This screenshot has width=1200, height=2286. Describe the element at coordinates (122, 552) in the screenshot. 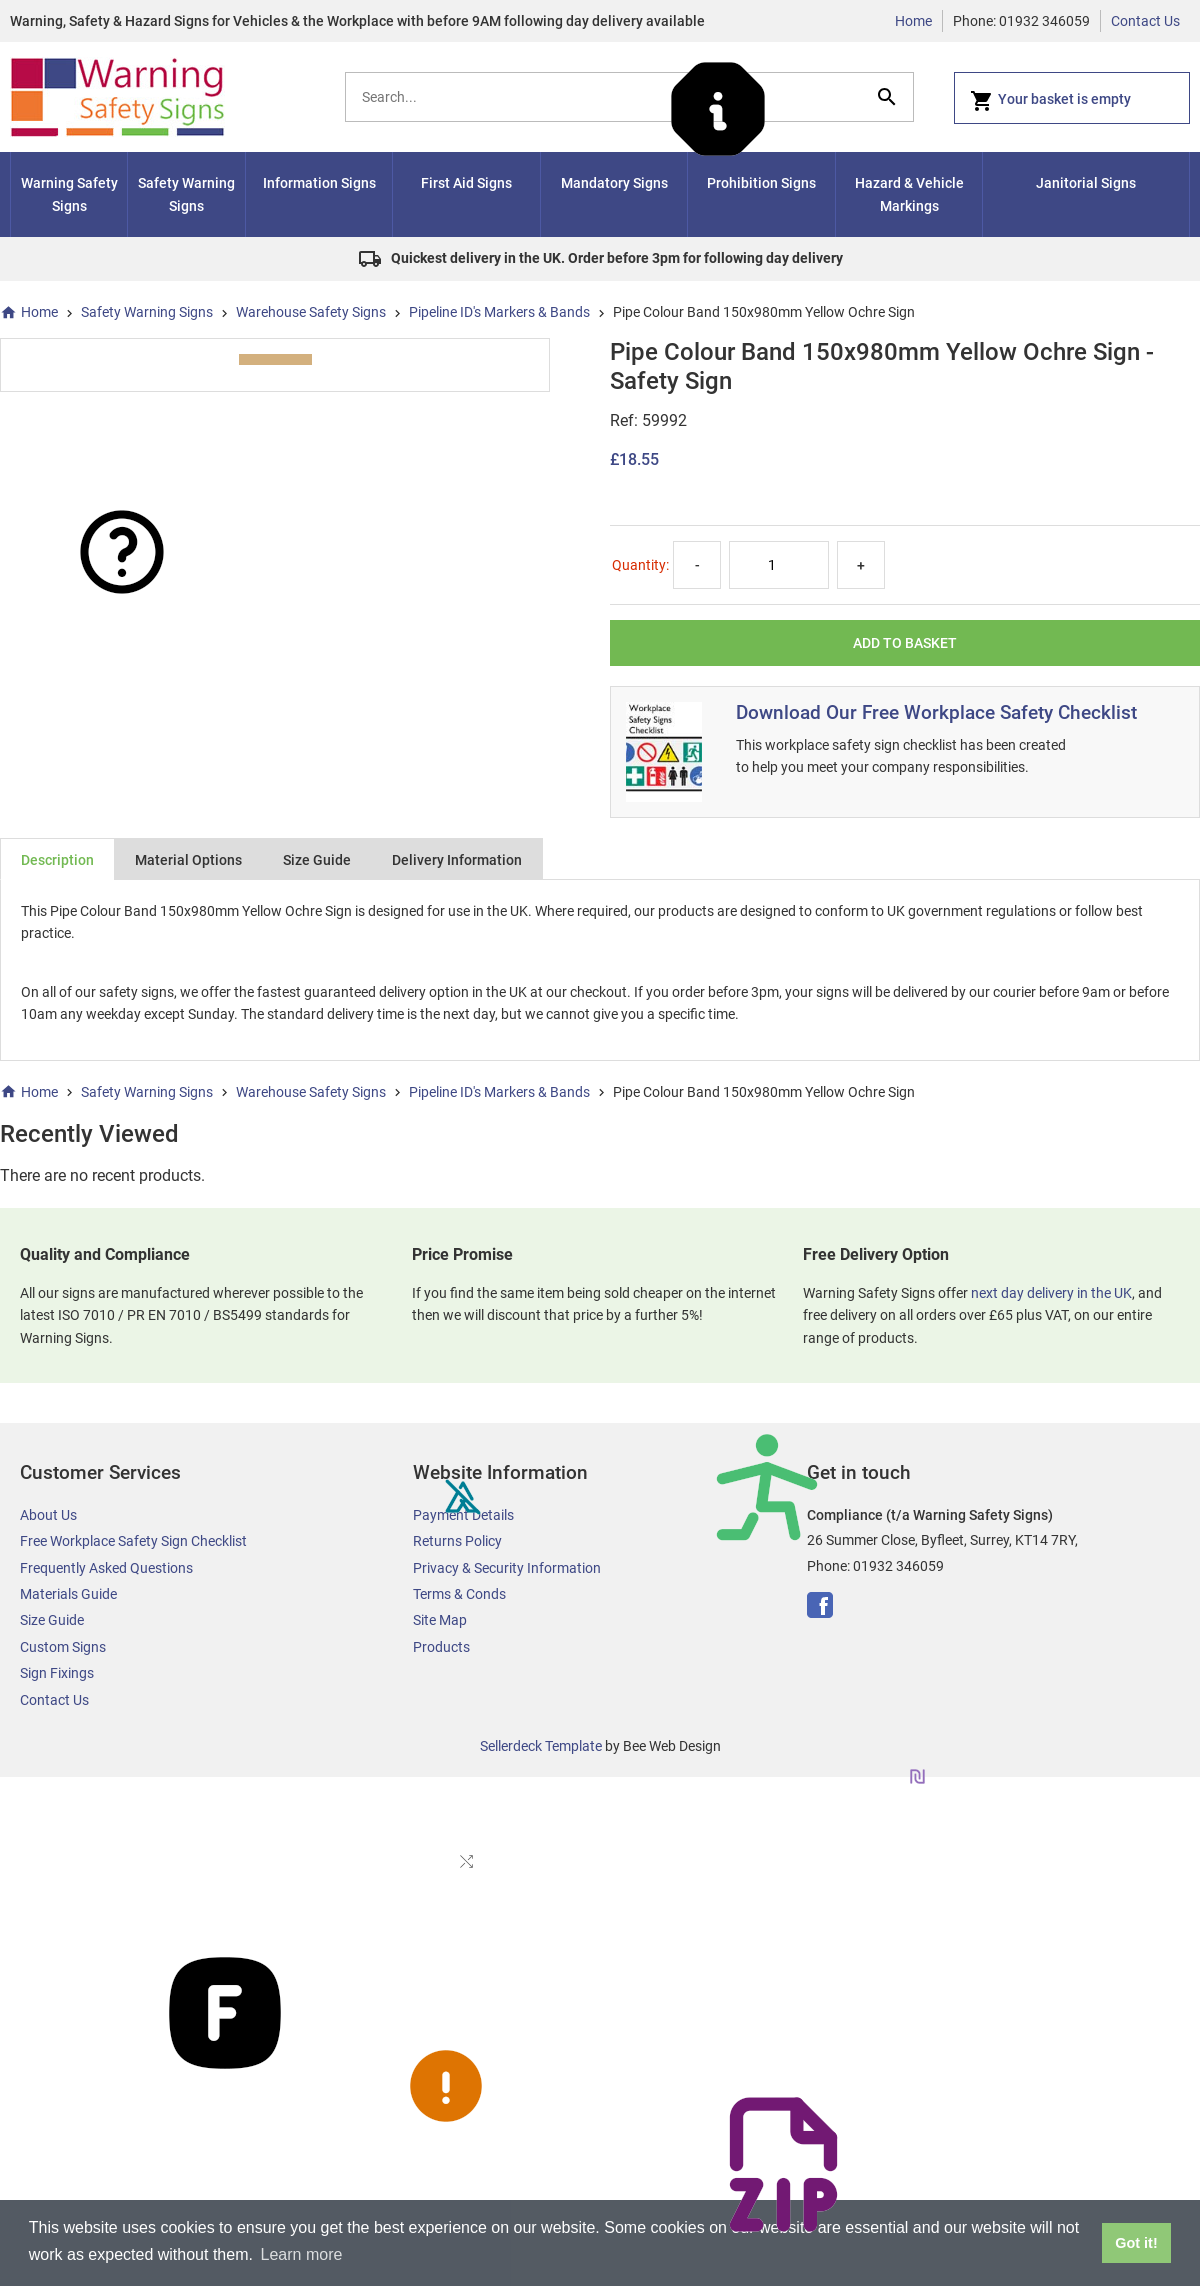

I see `access help or support information` at that location.